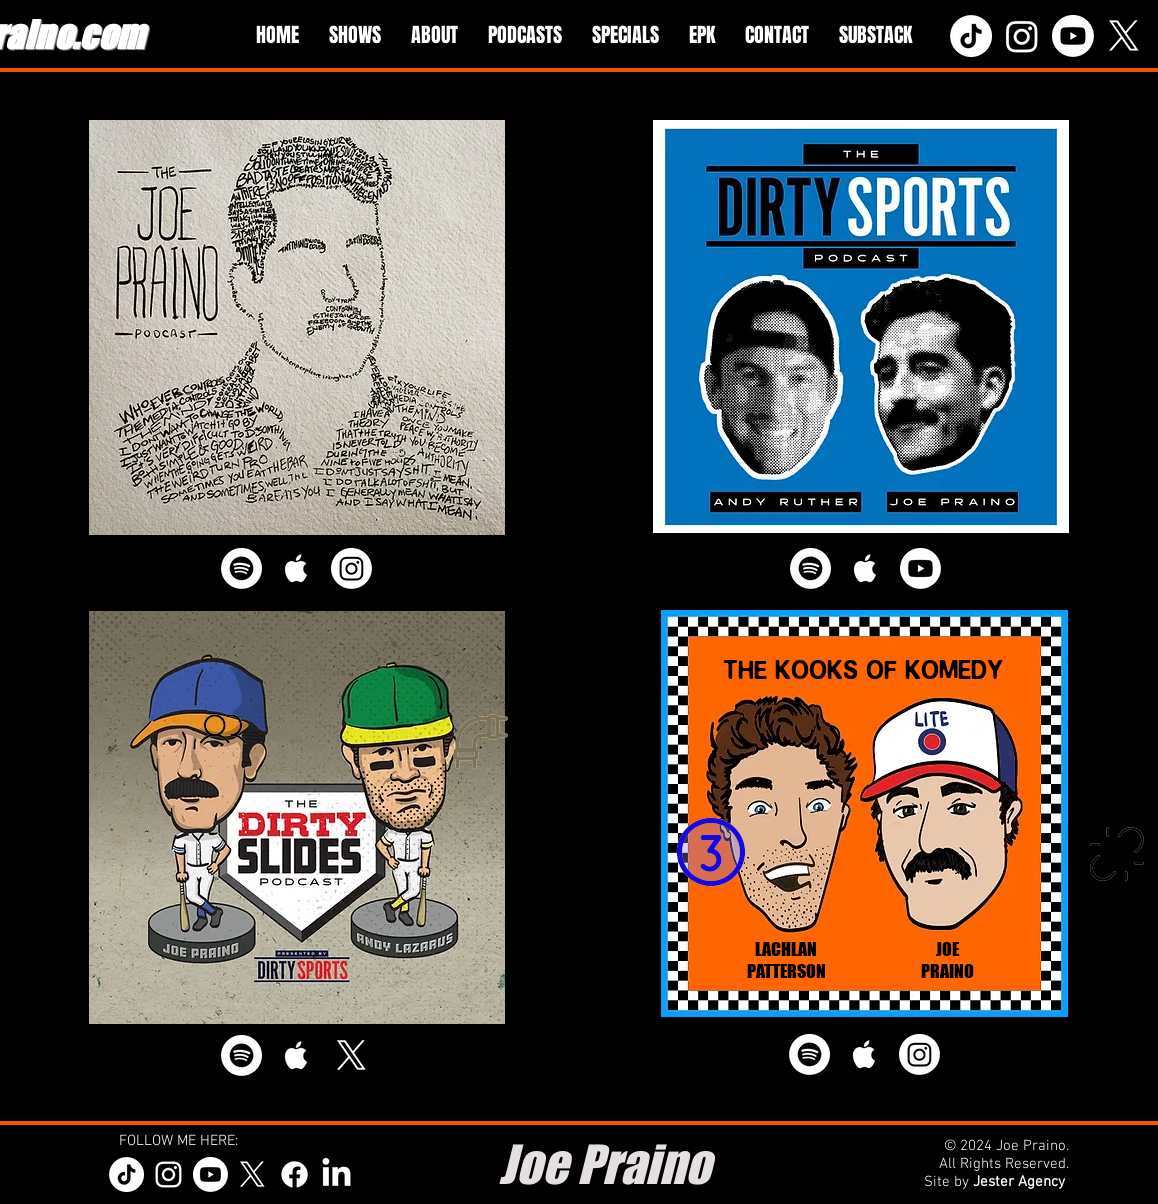 This screenshot has height=1204, width=1158. I want to click on unlink or disconnect items, so click(1117, 854).